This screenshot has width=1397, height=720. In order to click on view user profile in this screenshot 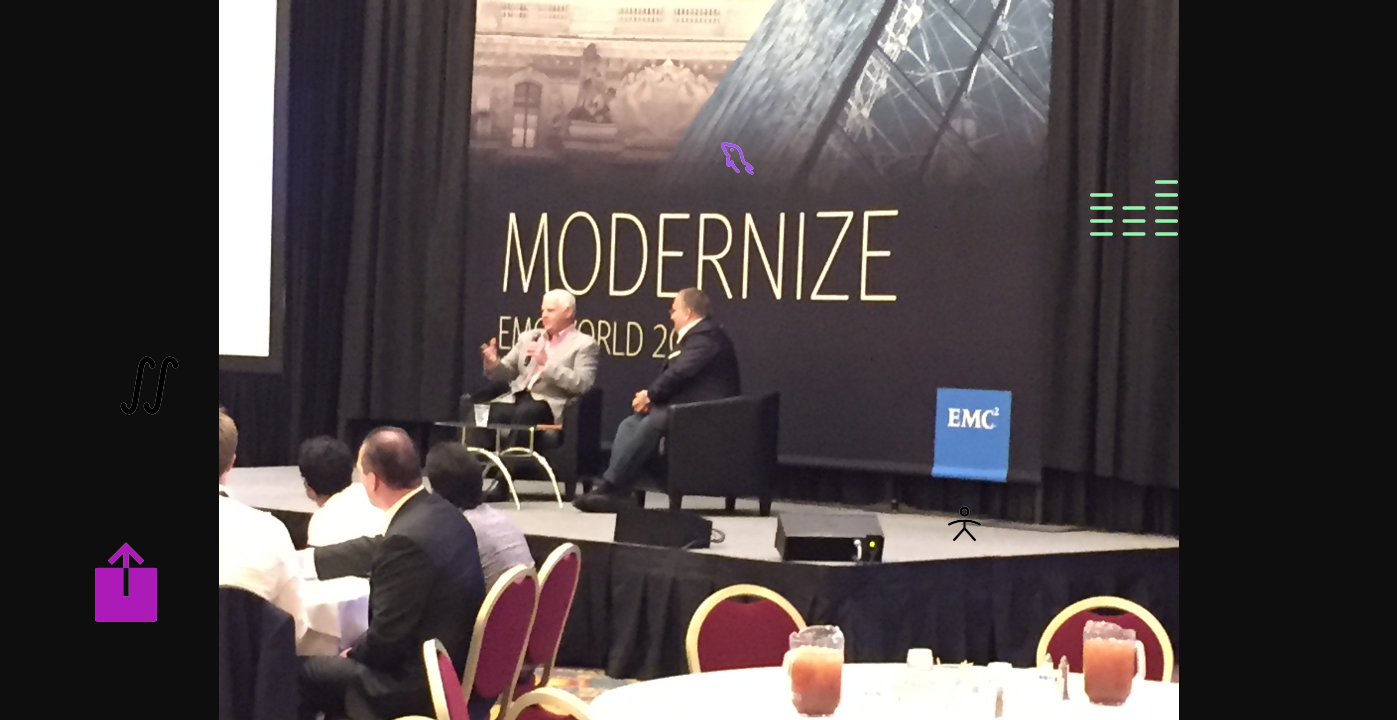, I will do `click(964, 524)`.